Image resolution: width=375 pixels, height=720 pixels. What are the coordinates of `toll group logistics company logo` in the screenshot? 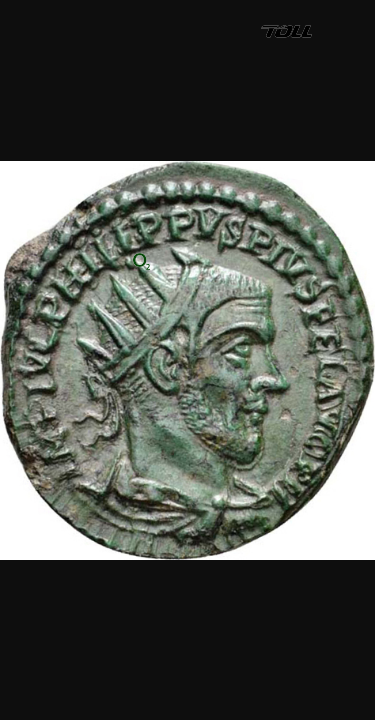 It's located at (286, 31).